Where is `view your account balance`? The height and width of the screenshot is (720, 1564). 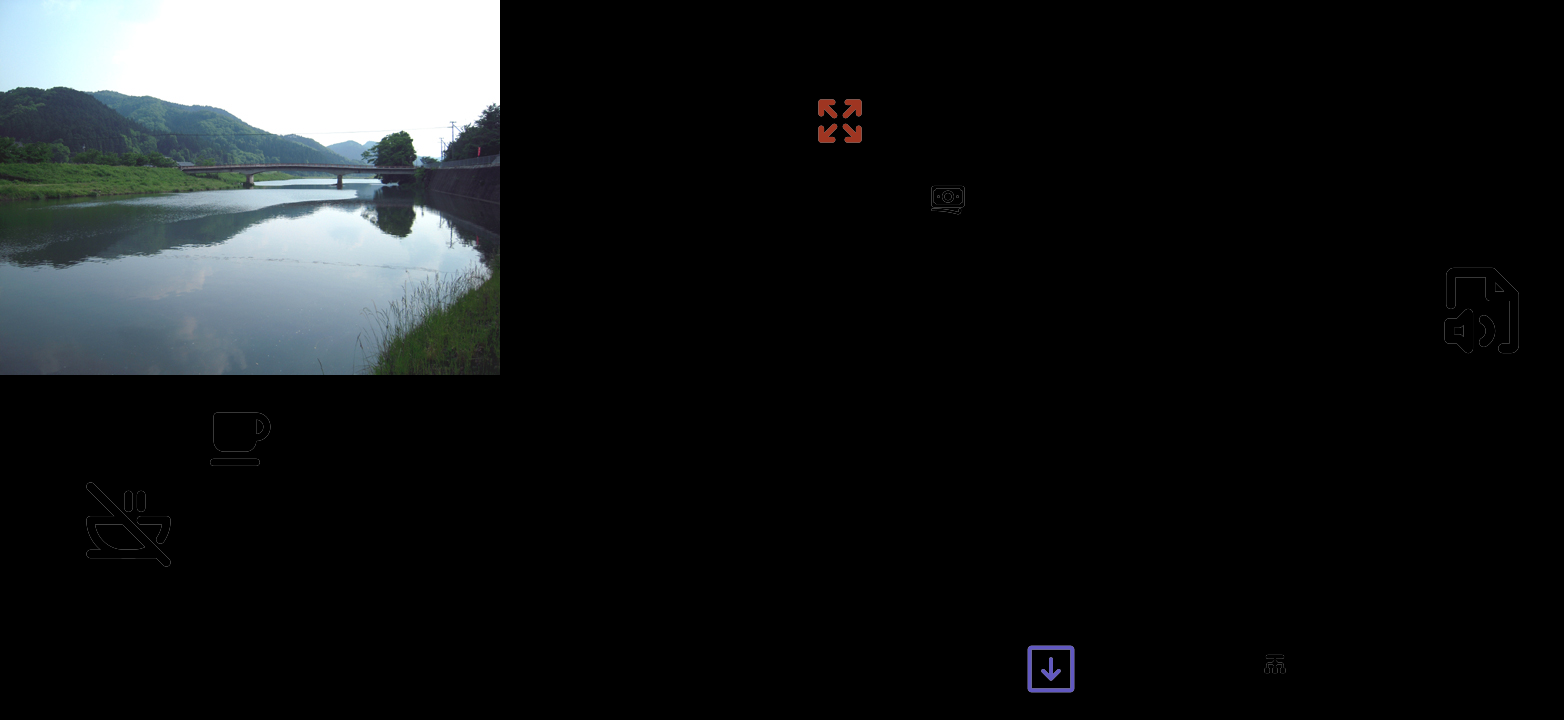
view your account balance is located at coordinates (948, 199).